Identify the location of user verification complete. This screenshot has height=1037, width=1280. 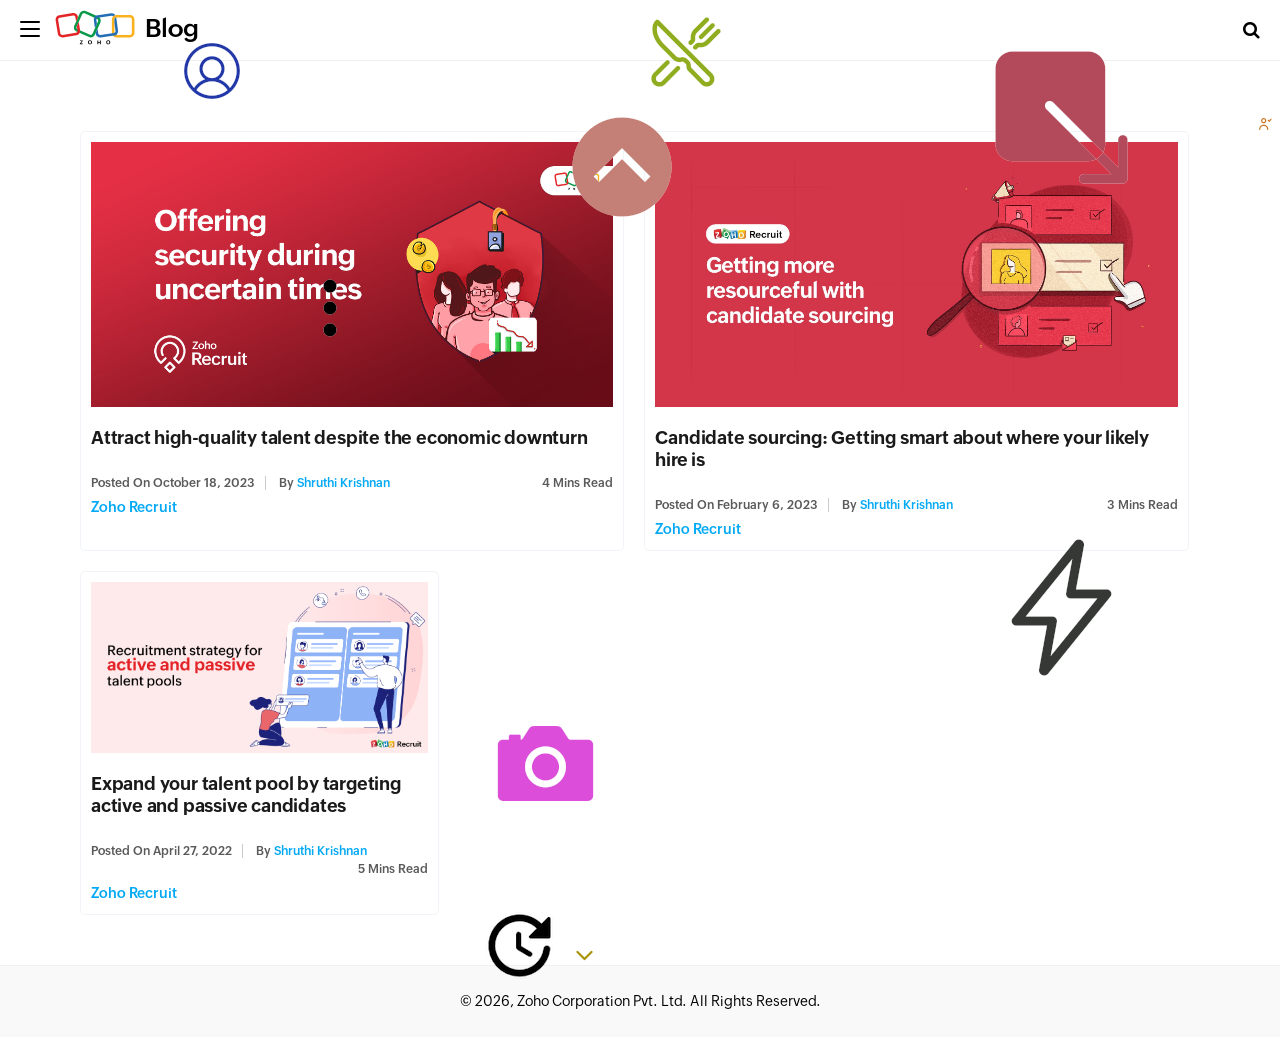
(1265, 124).